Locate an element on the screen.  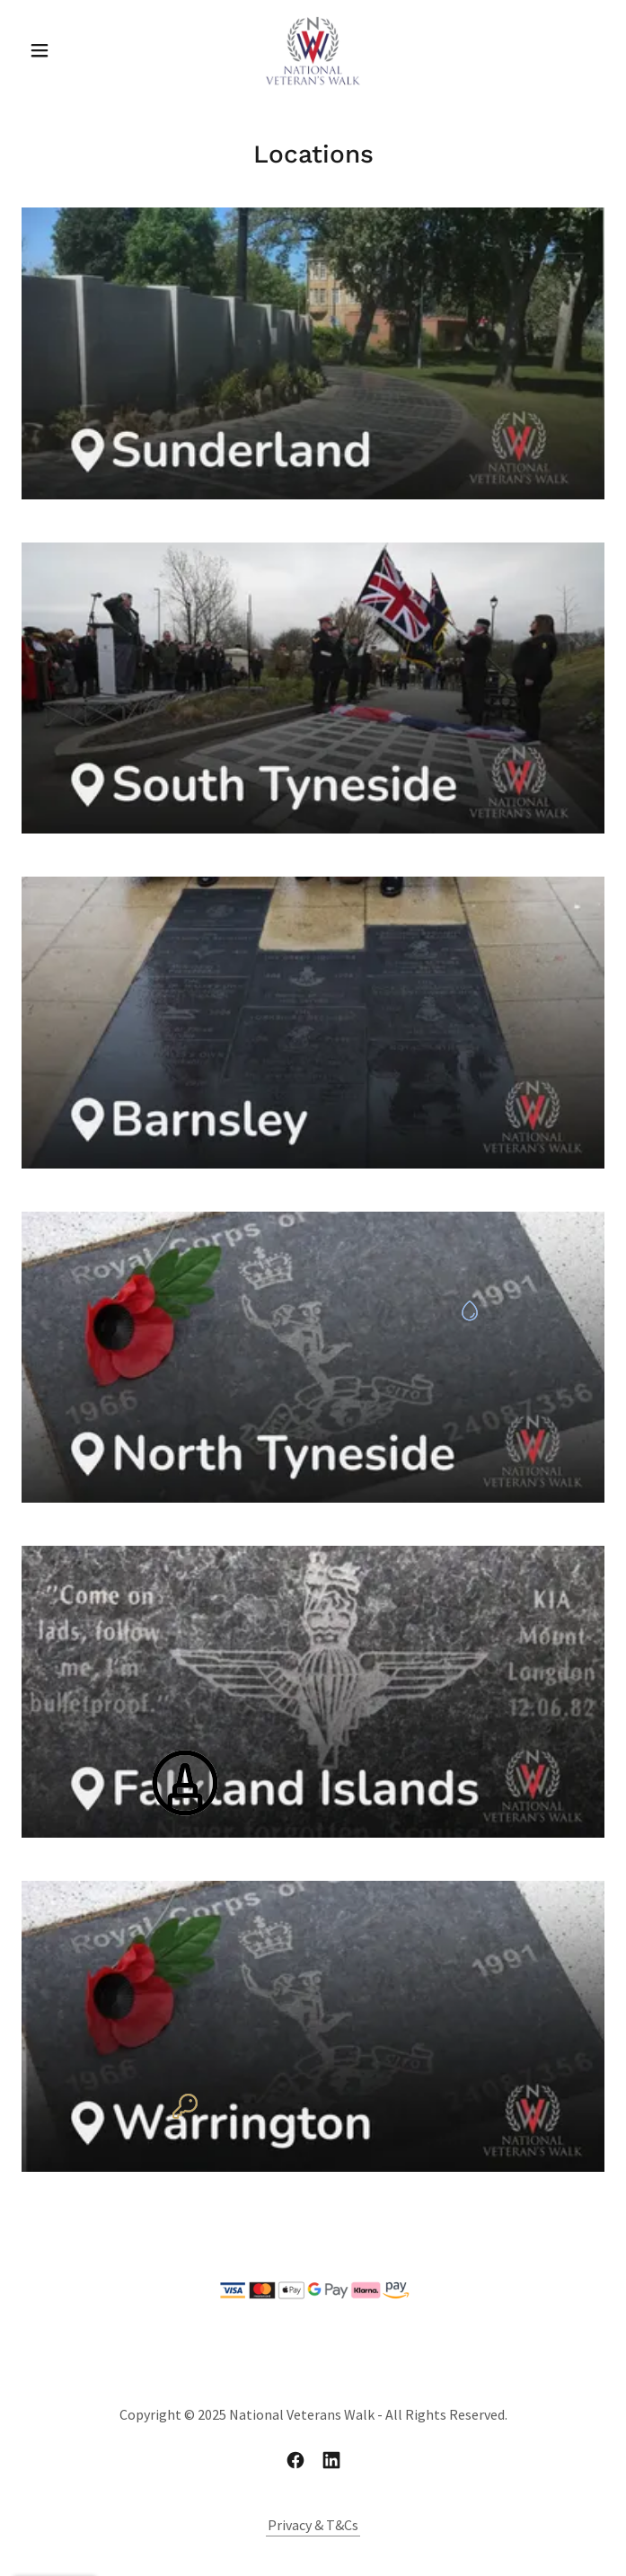
access security or password settings is located at coordinates (184, 2106).